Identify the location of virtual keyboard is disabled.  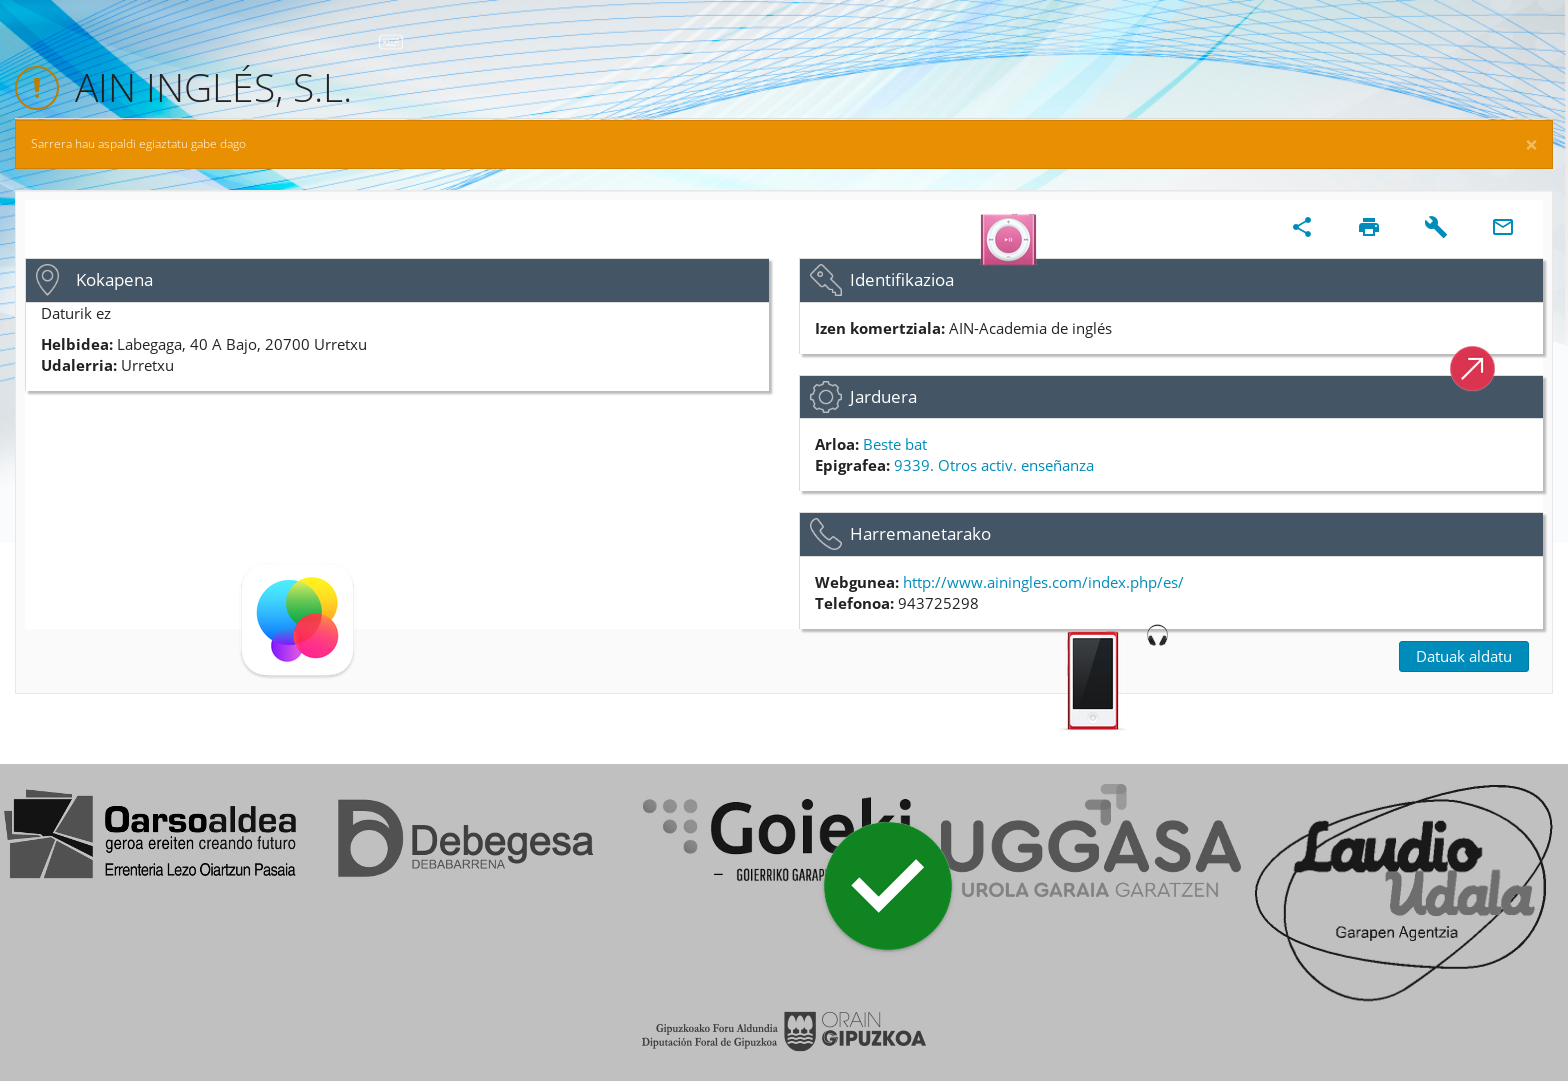
(391, 42).